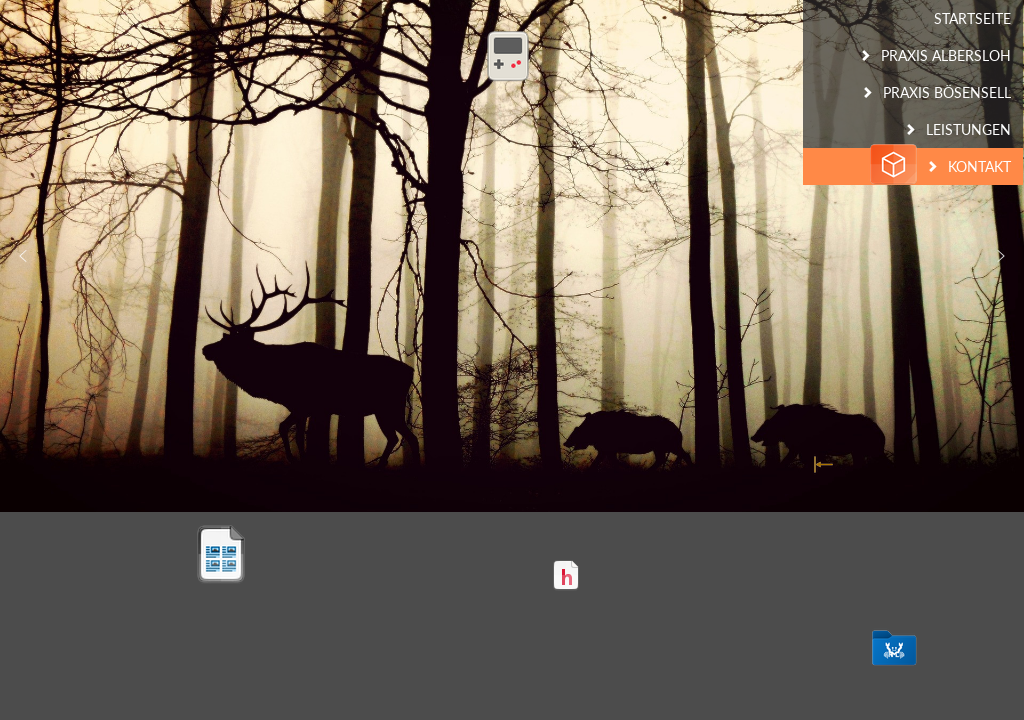 Image resolution: width=1024 pixels, height=720 pixels. What do you see at coordinates (566, 575) in the screenshot?
I see `c/c++ header file` at bounding box center [566, 575].